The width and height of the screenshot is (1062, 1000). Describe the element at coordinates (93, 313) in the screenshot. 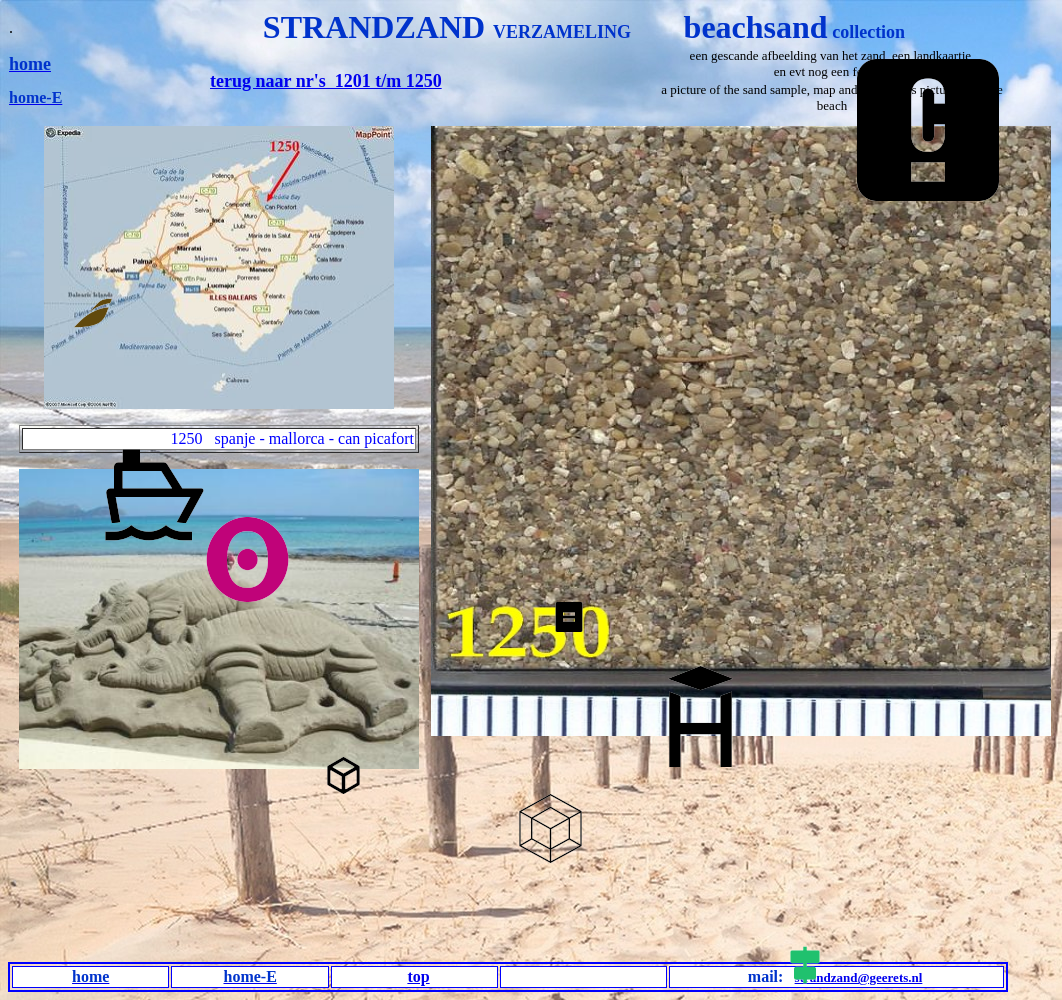

I see `iberia airlines app or website` at that location.